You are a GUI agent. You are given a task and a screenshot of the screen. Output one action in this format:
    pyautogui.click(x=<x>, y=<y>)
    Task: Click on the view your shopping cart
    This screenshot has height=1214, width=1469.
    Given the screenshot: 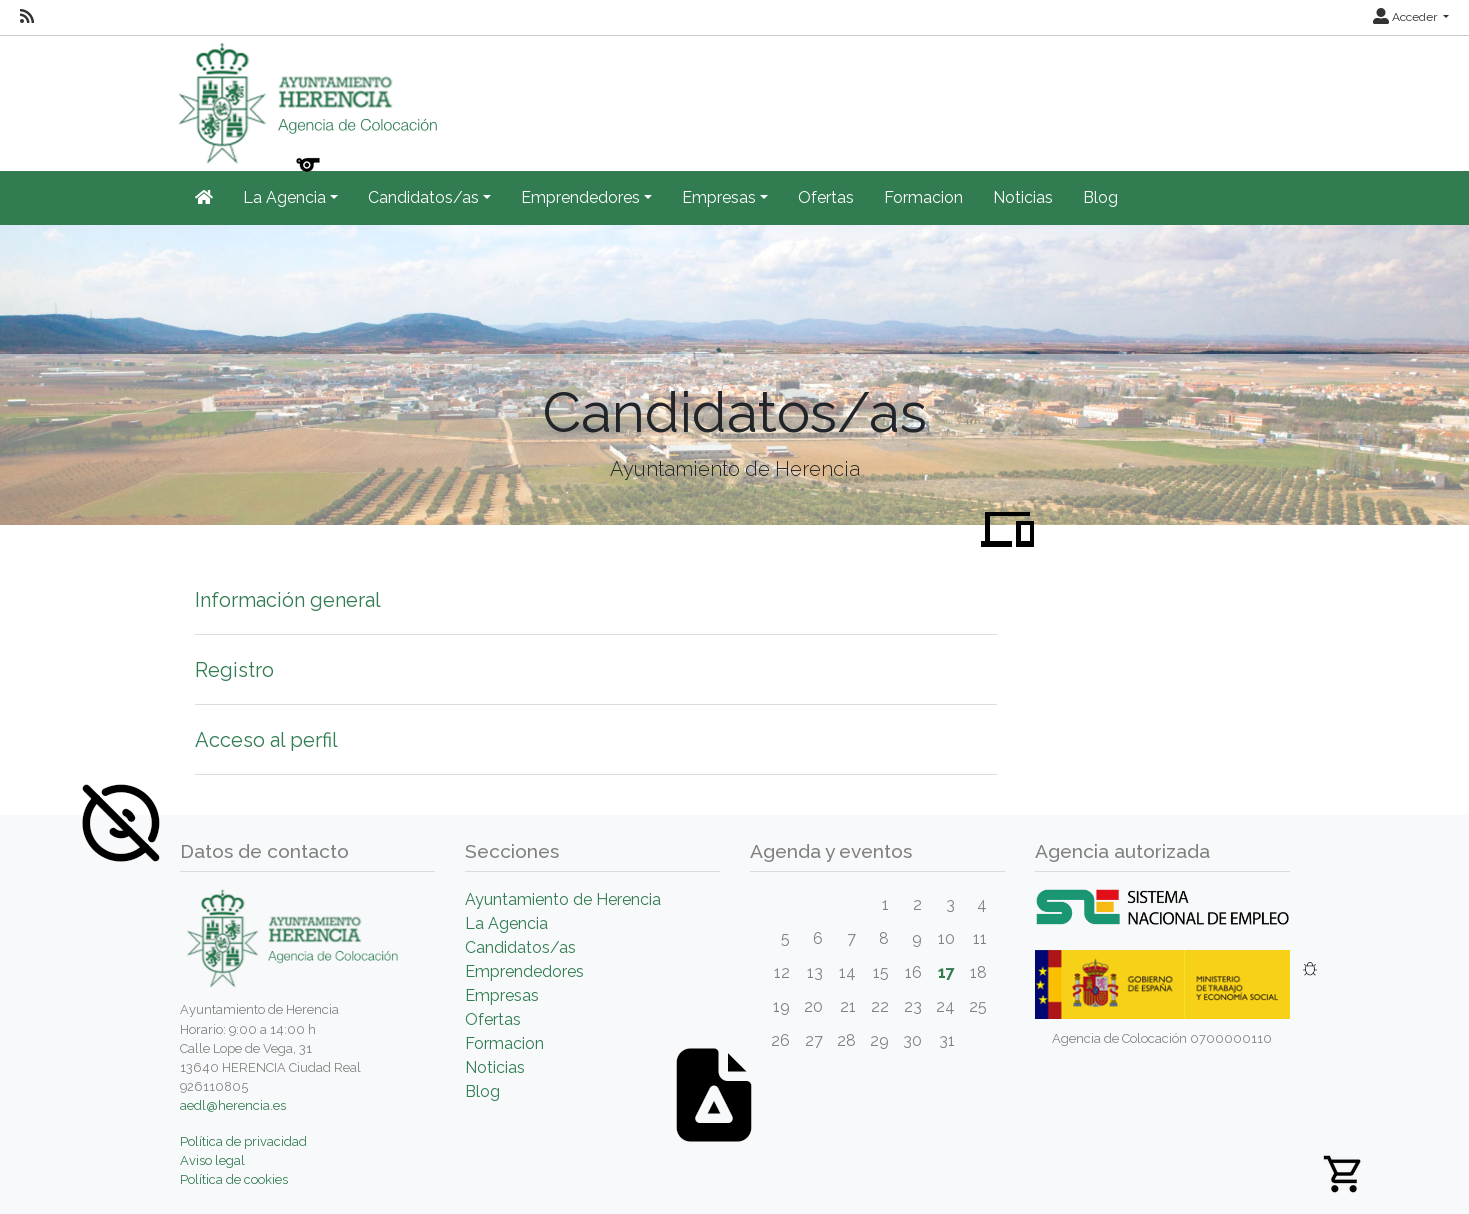 What is the action you would take?
    pyautogui.click(x=1344, y=1174)
    